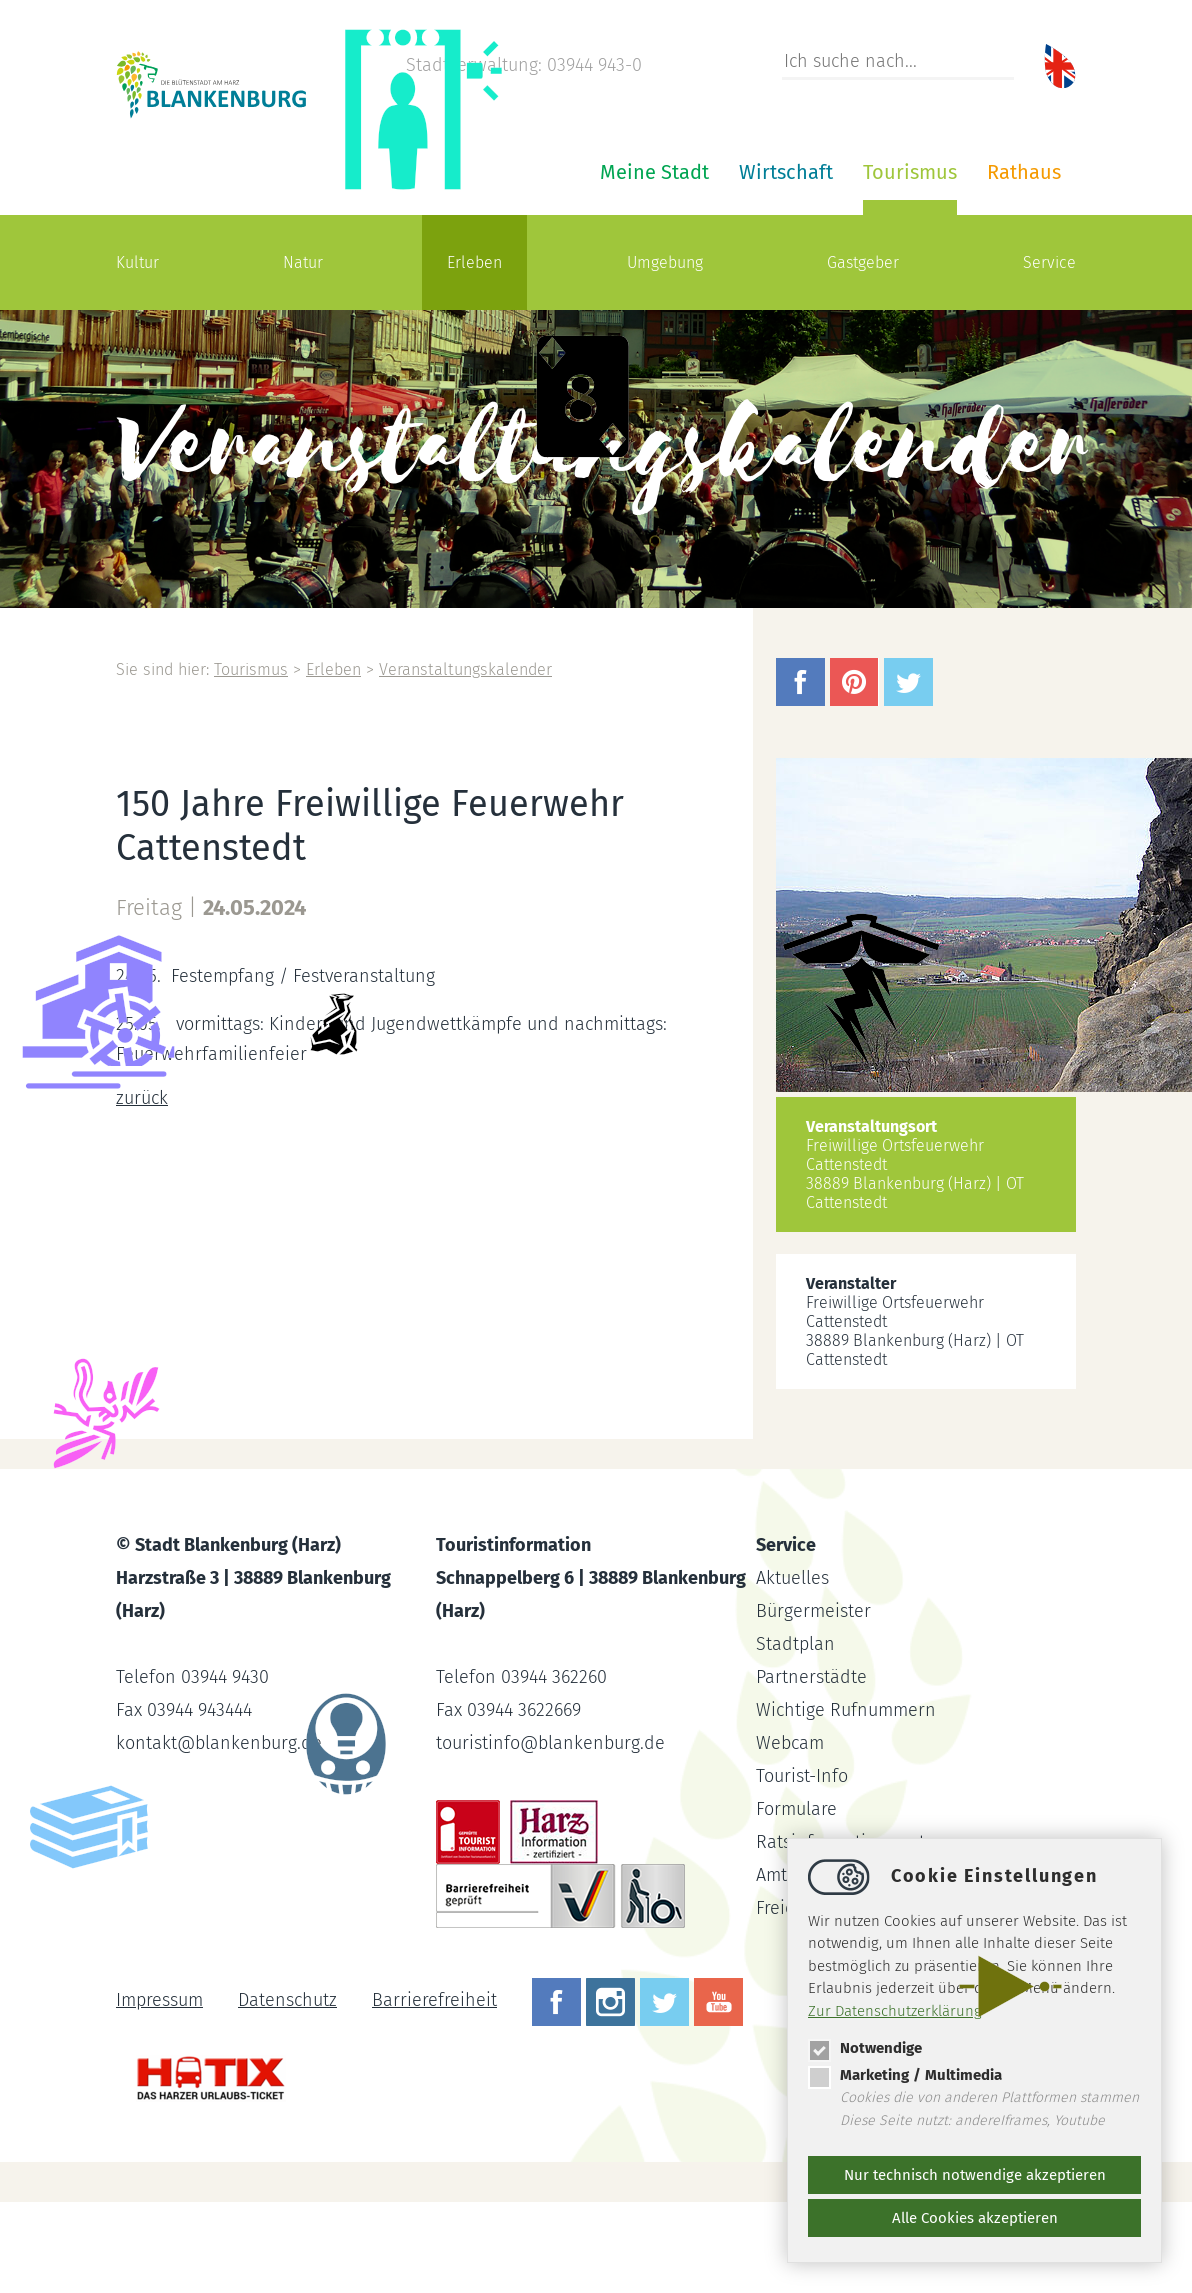 Image resolution: width=1192 pixels, height=2293 pixels. I want to click on access your library or book collection, so click(89, 1827).